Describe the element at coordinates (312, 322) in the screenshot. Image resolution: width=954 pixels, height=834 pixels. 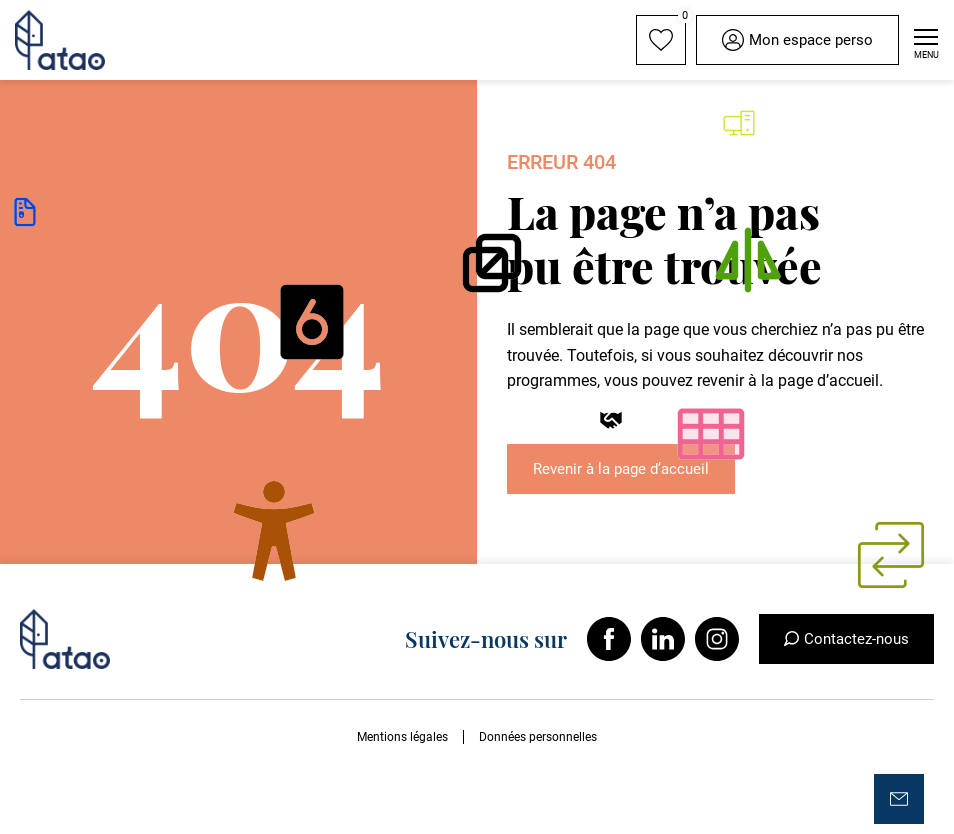
I see `indicates the number six in a sequence or list` at that location.